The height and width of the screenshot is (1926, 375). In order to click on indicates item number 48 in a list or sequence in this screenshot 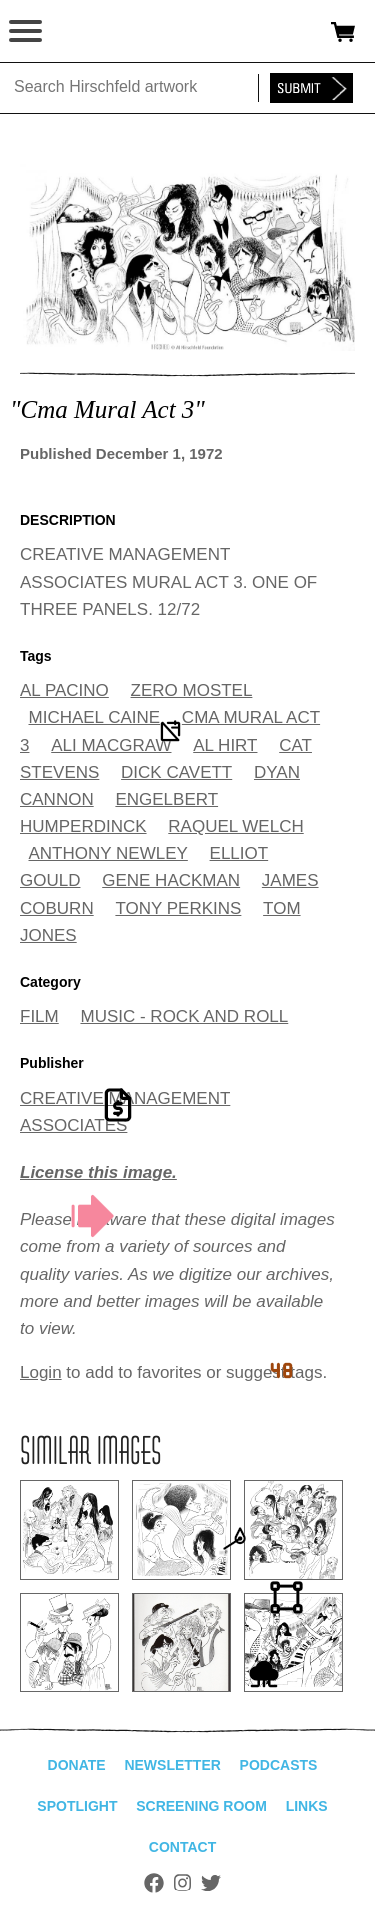, I will do `click(281, 1370)`.